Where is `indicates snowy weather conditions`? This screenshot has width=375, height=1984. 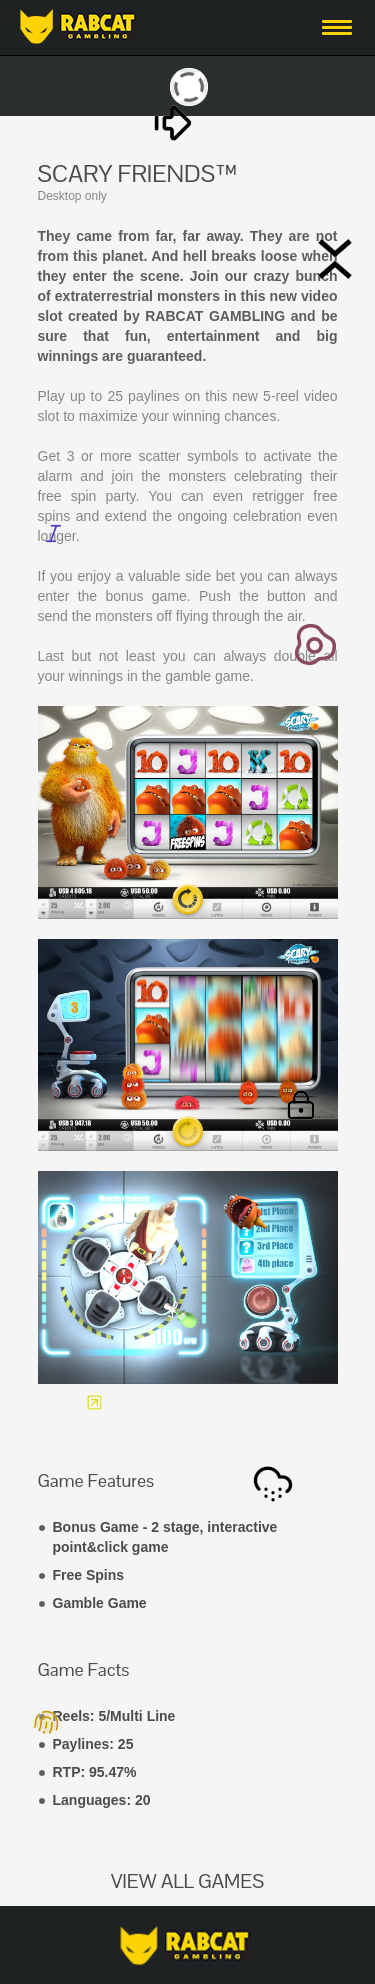 indicates snowy weather conditions is located at coordinates (273, 1484).